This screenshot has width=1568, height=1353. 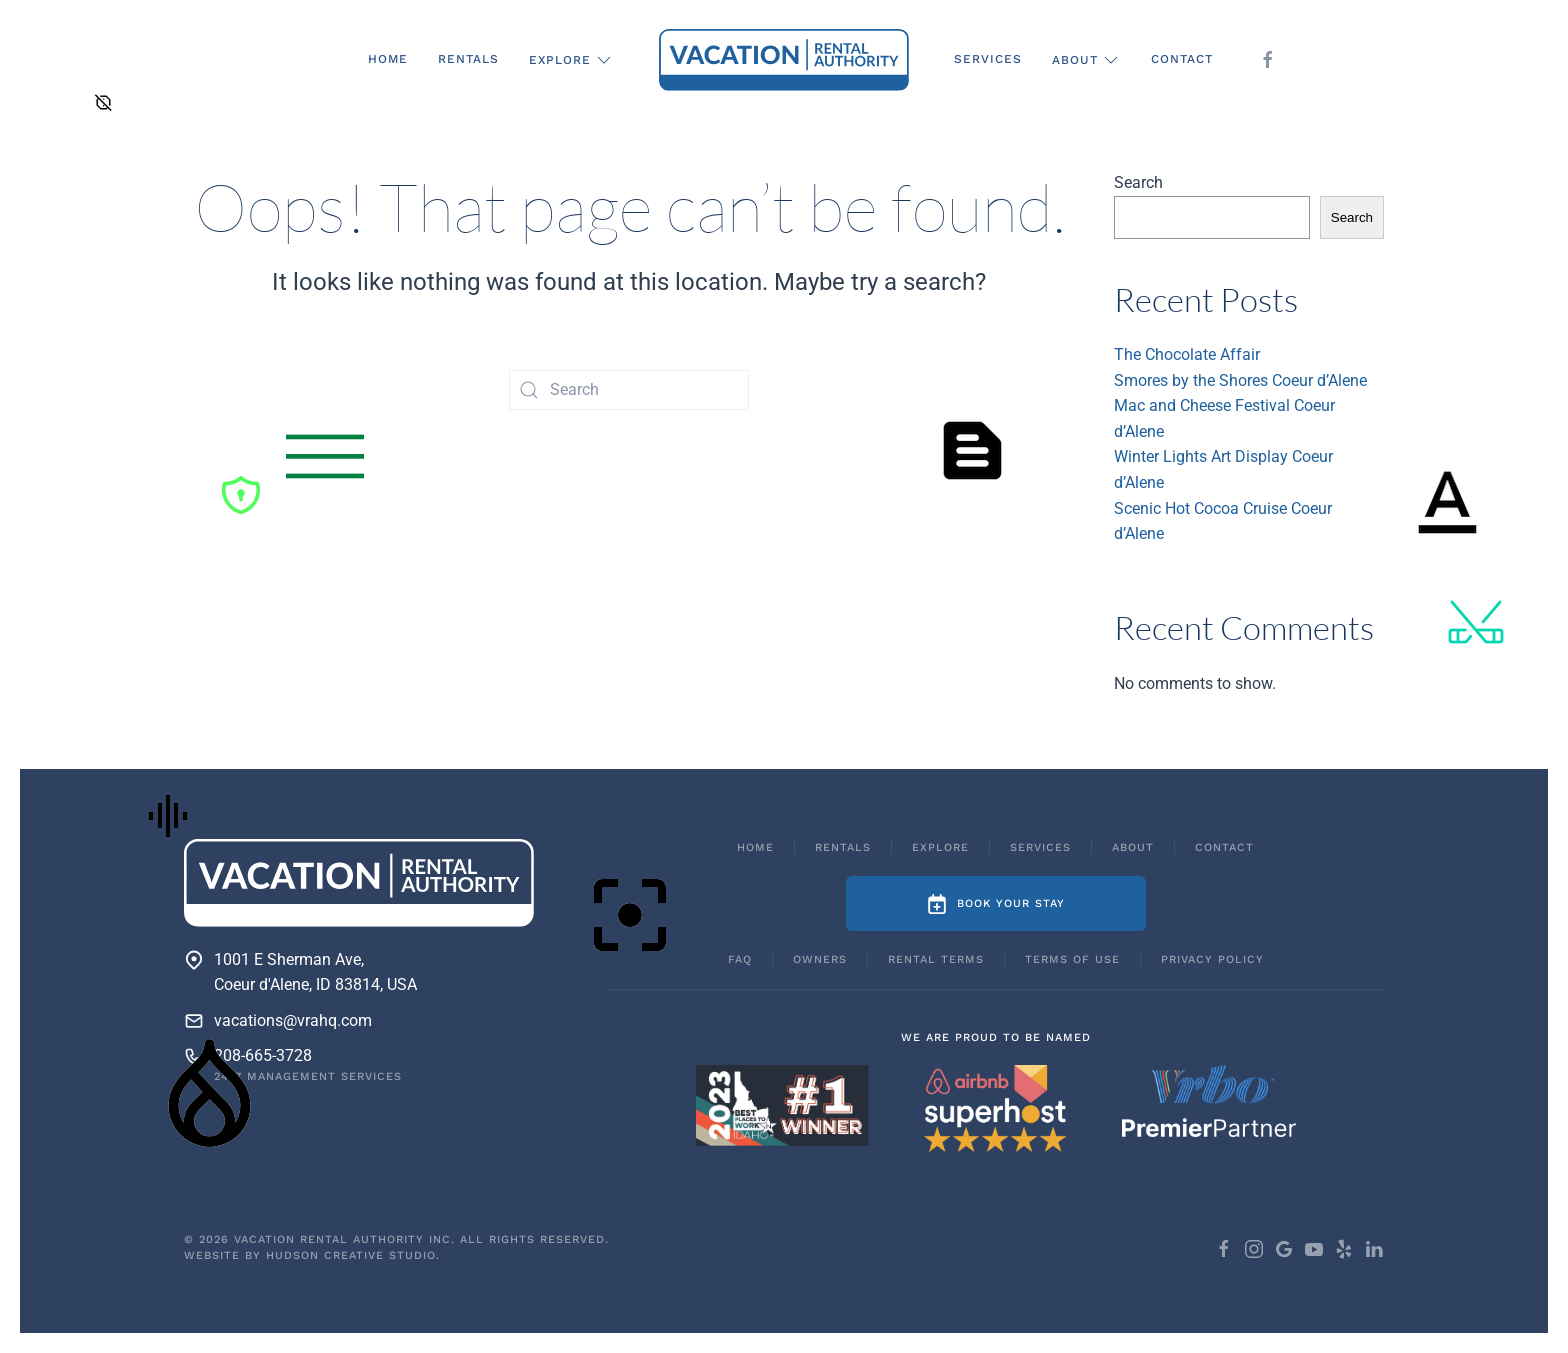 I want to click on center focus on the current subject, so click(x=630, y=915).